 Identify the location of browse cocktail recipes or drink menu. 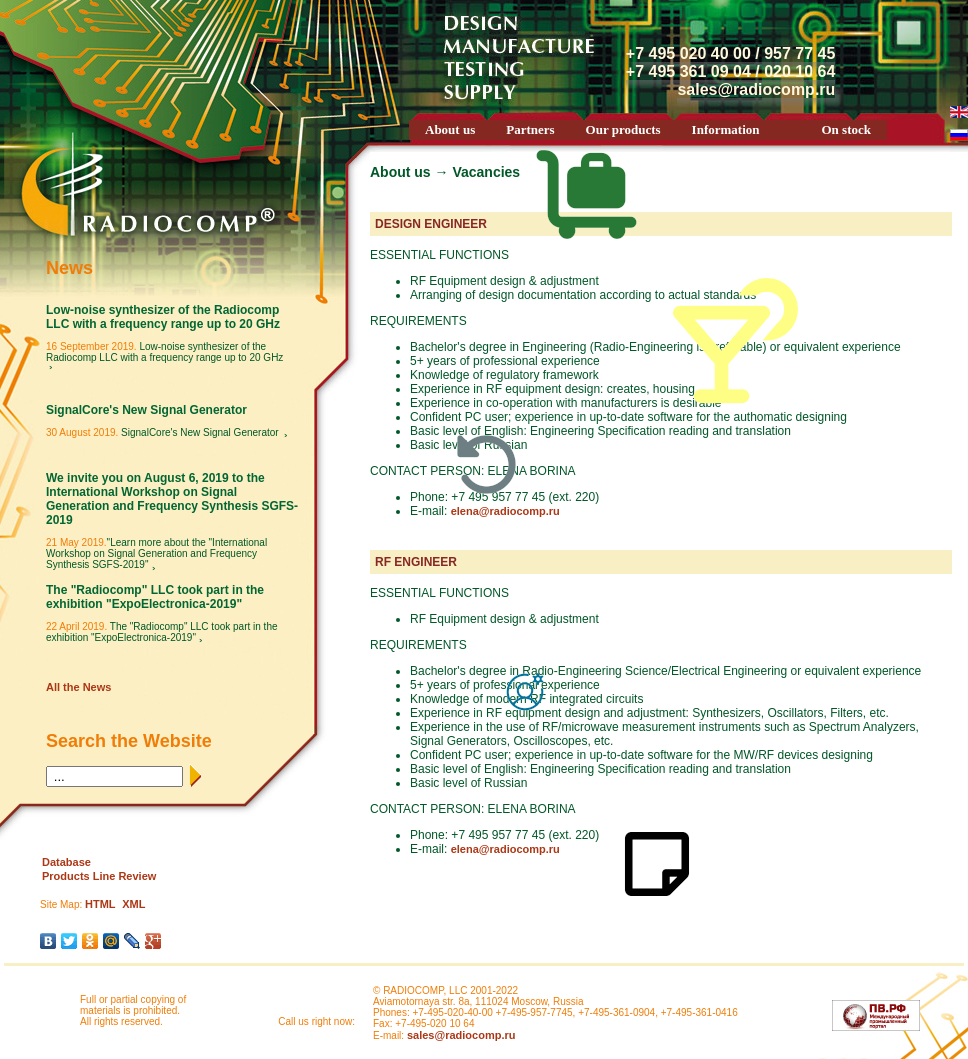
(728, 347).